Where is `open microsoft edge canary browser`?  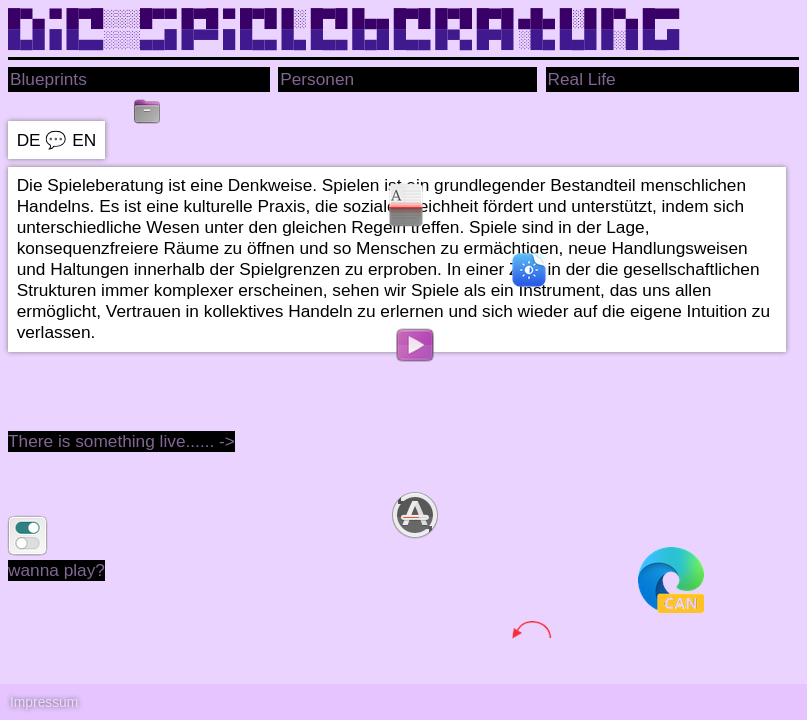
open microsoft edge canary browser is located at coordinates (671, 580).